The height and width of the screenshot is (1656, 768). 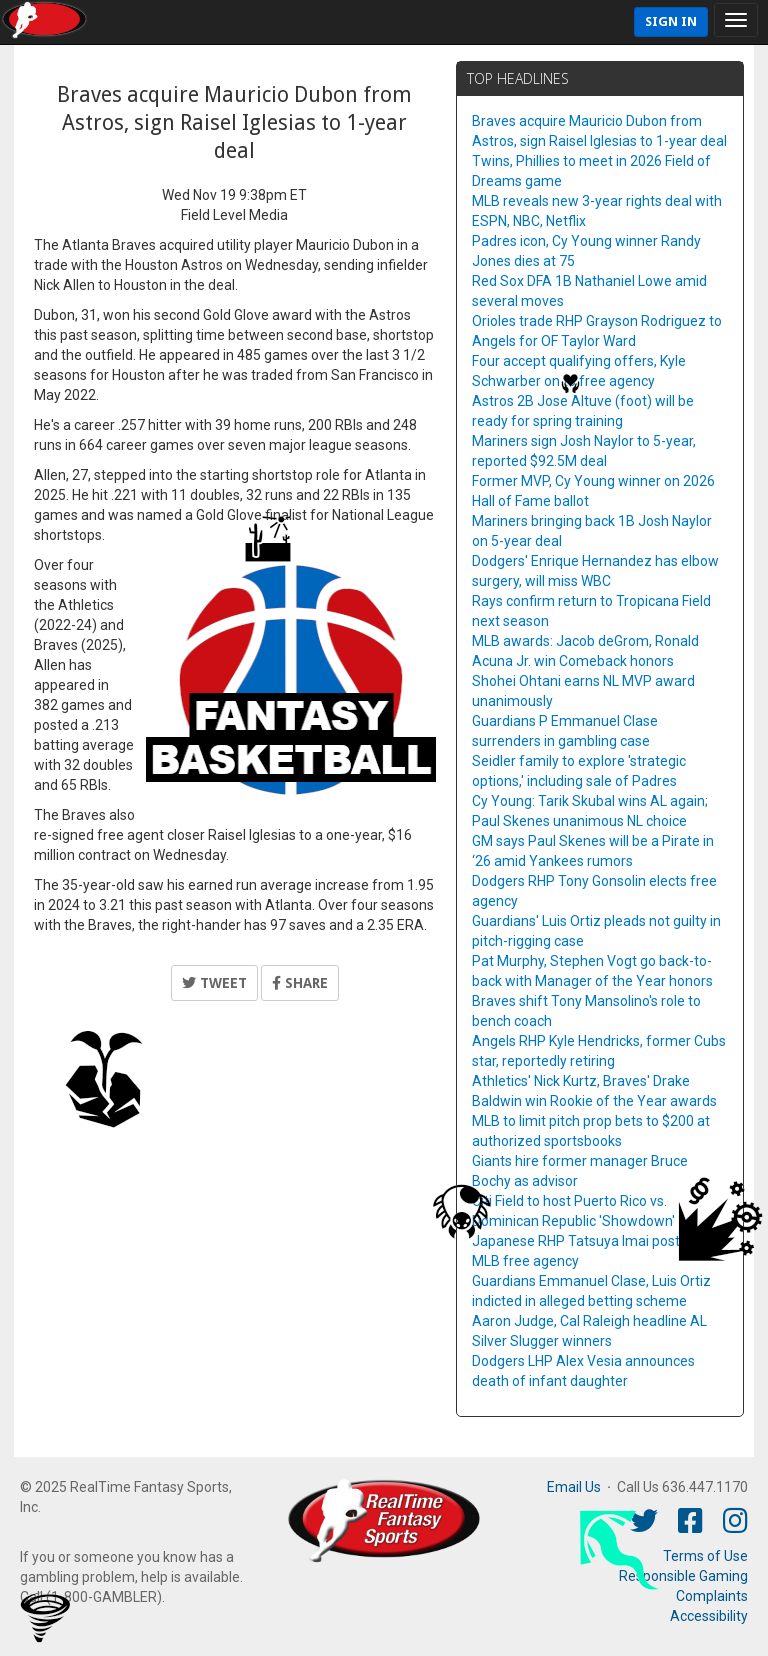 What do you see at coordinates (268, 539) in the screenshot?
I see `indicates desert or arid climate zone` at bounding box center [268, 539].